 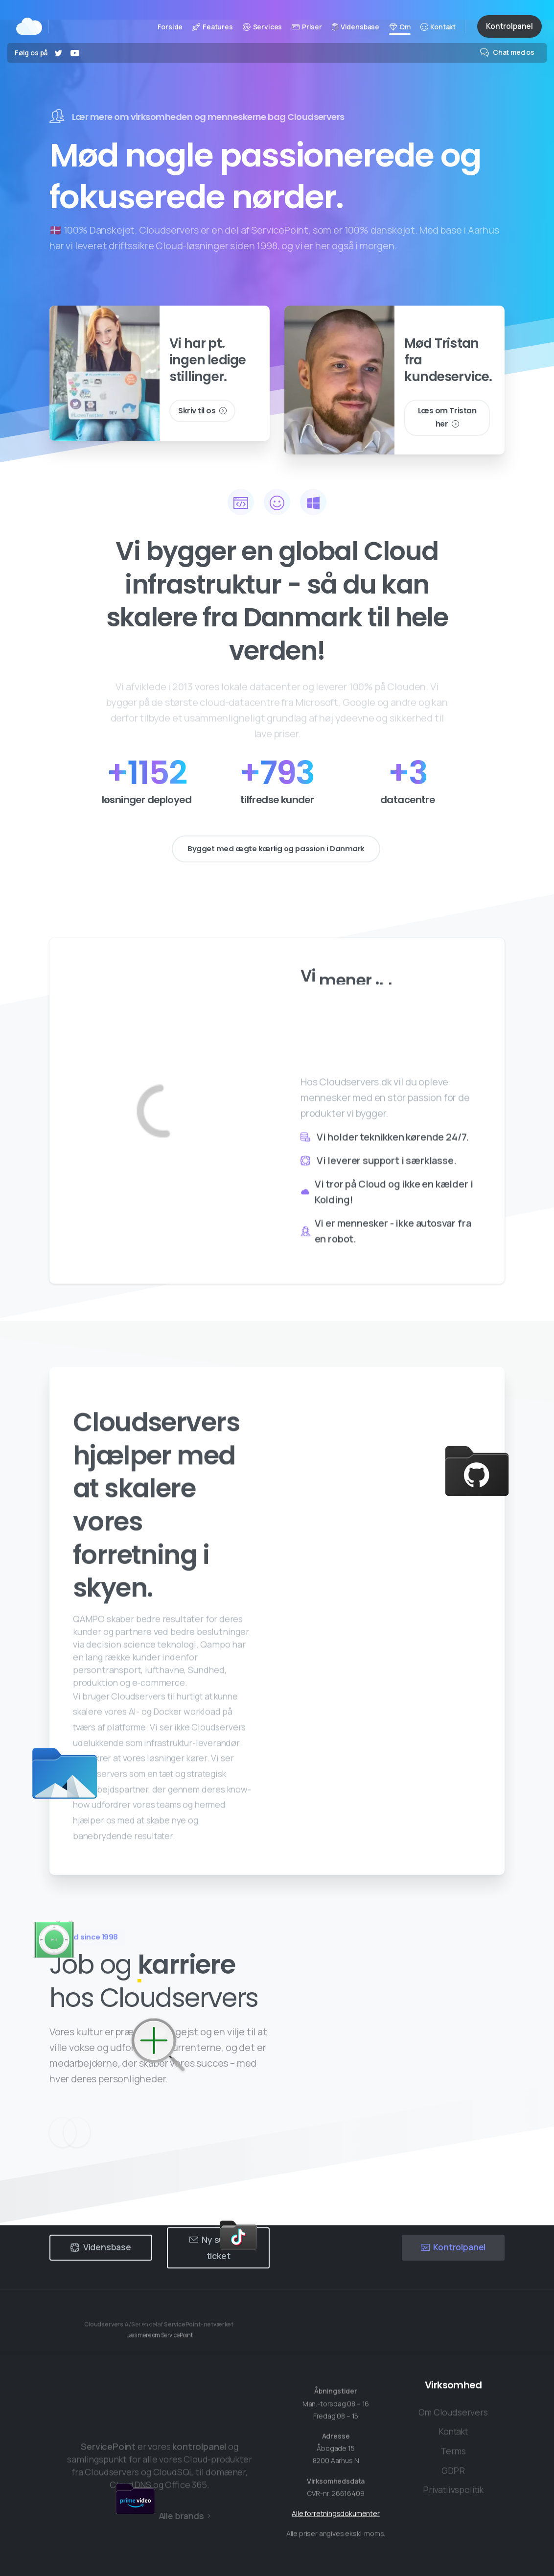 What do you see at coordinates (54, 1939) in the screenshot?
I see `iPod shuffle device icon` at bounding box center [54, 1939].